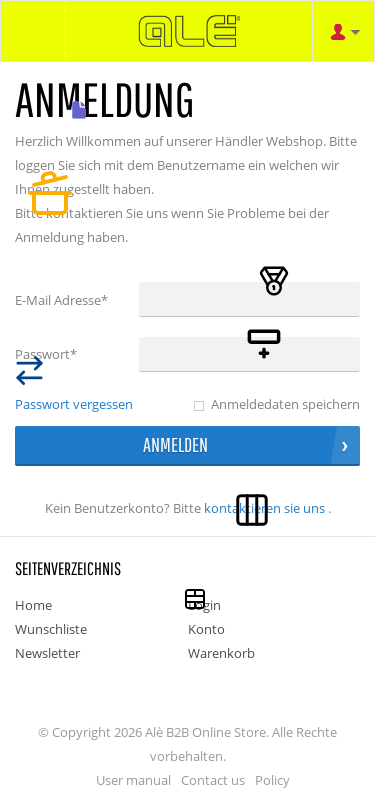  I want to click on merge selected table cells, so click(195, 599).